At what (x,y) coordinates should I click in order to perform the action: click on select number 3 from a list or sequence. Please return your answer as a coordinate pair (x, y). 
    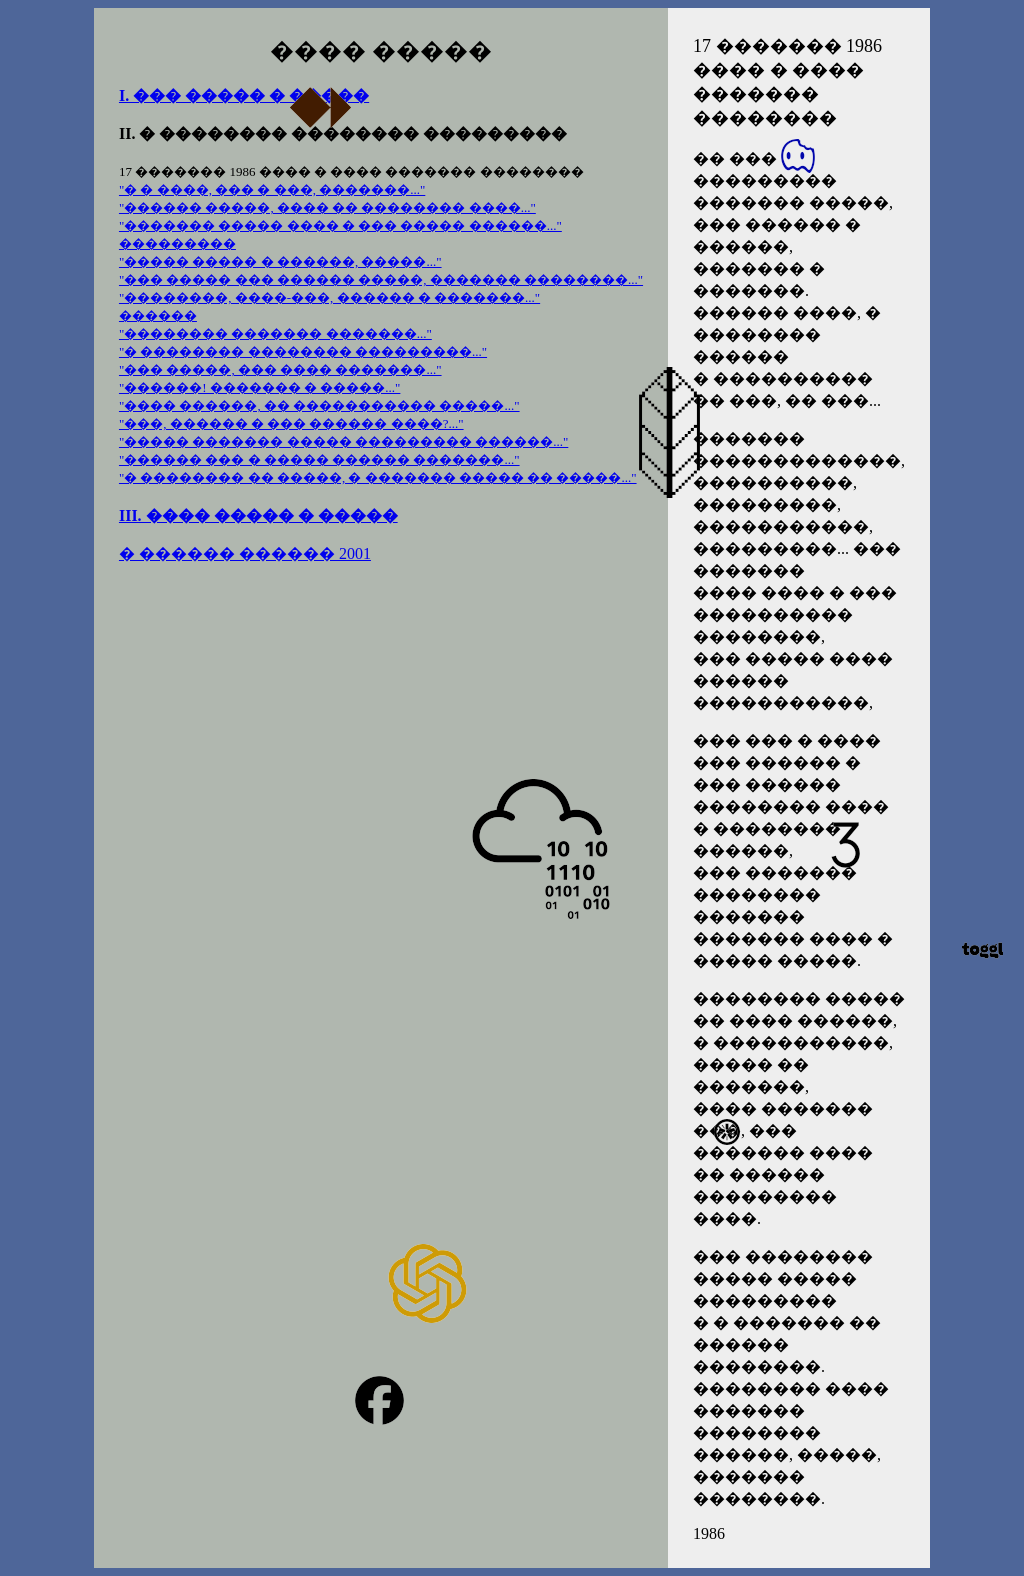
    Looking at the image, I should click on (845, 844).